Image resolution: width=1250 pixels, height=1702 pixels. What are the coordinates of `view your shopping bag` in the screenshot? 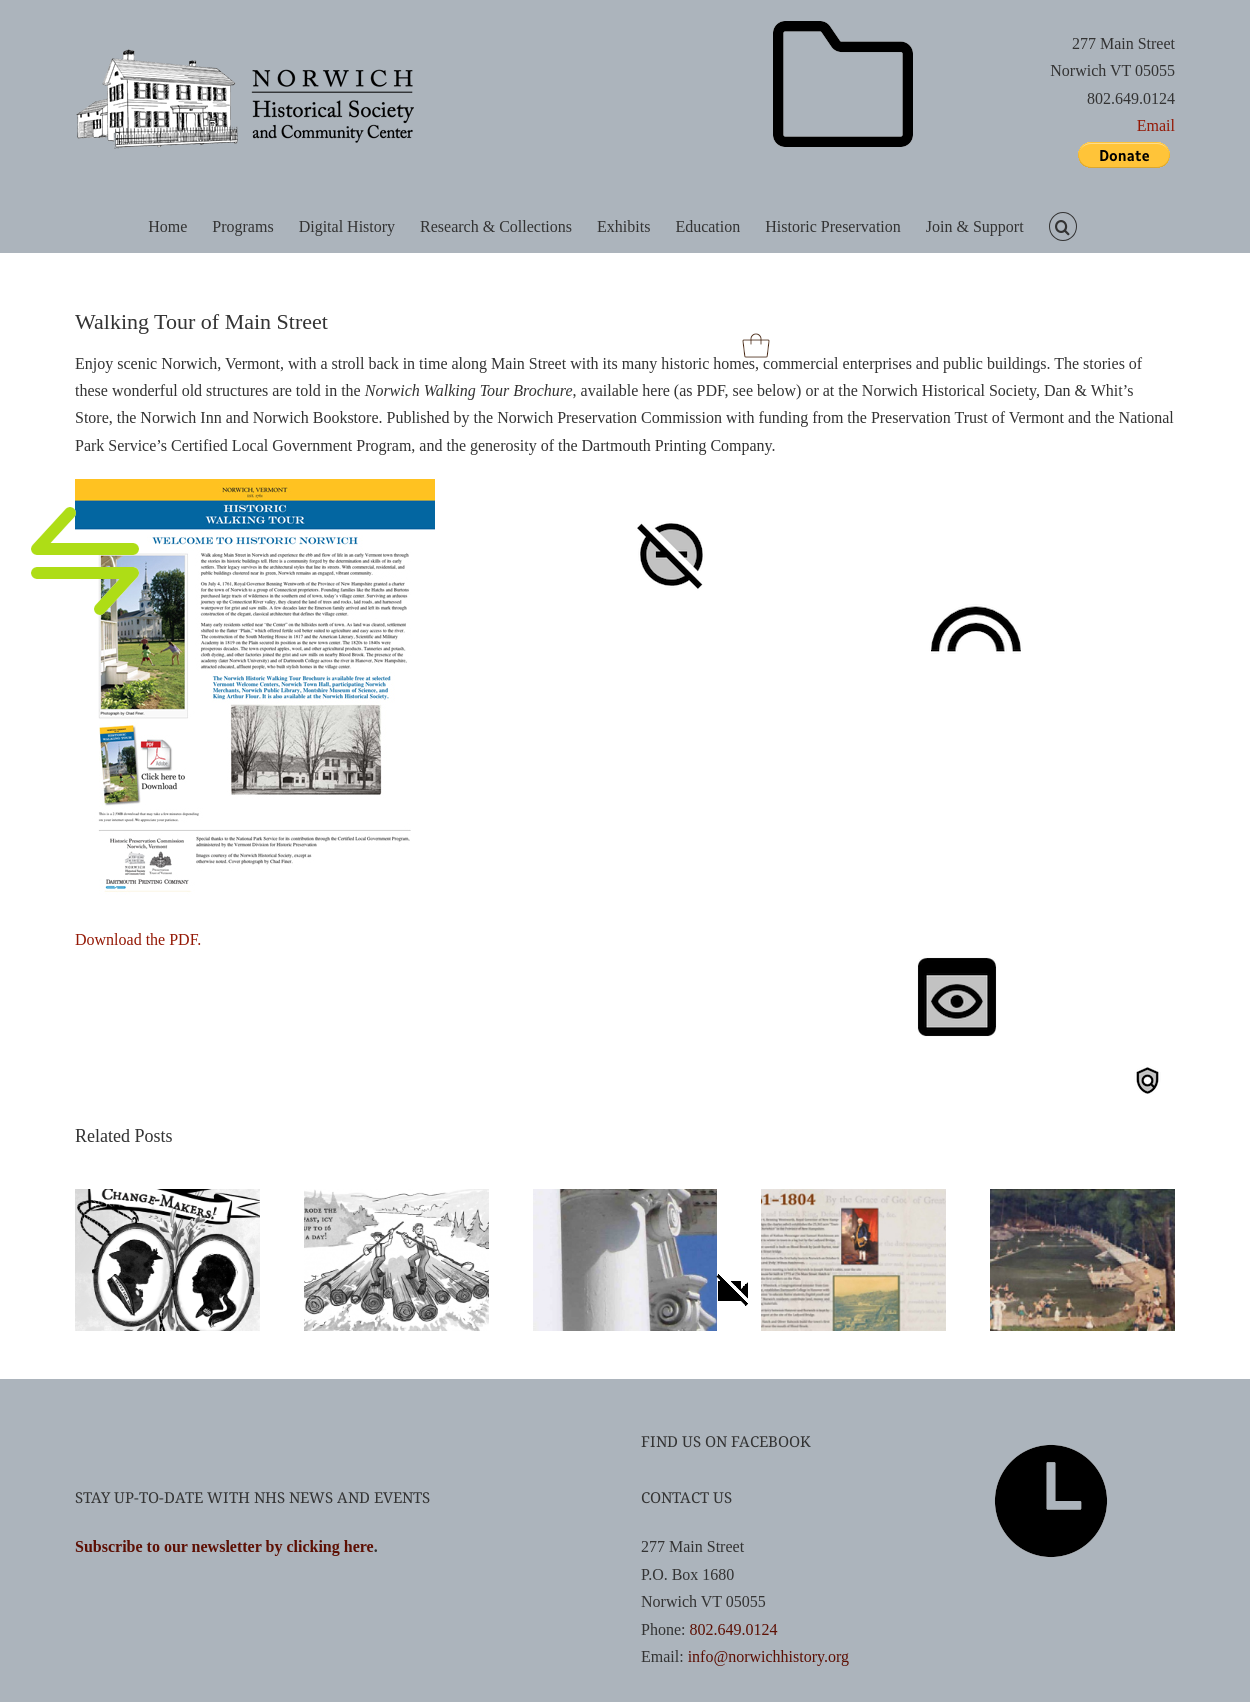 It's located at (756, 347).